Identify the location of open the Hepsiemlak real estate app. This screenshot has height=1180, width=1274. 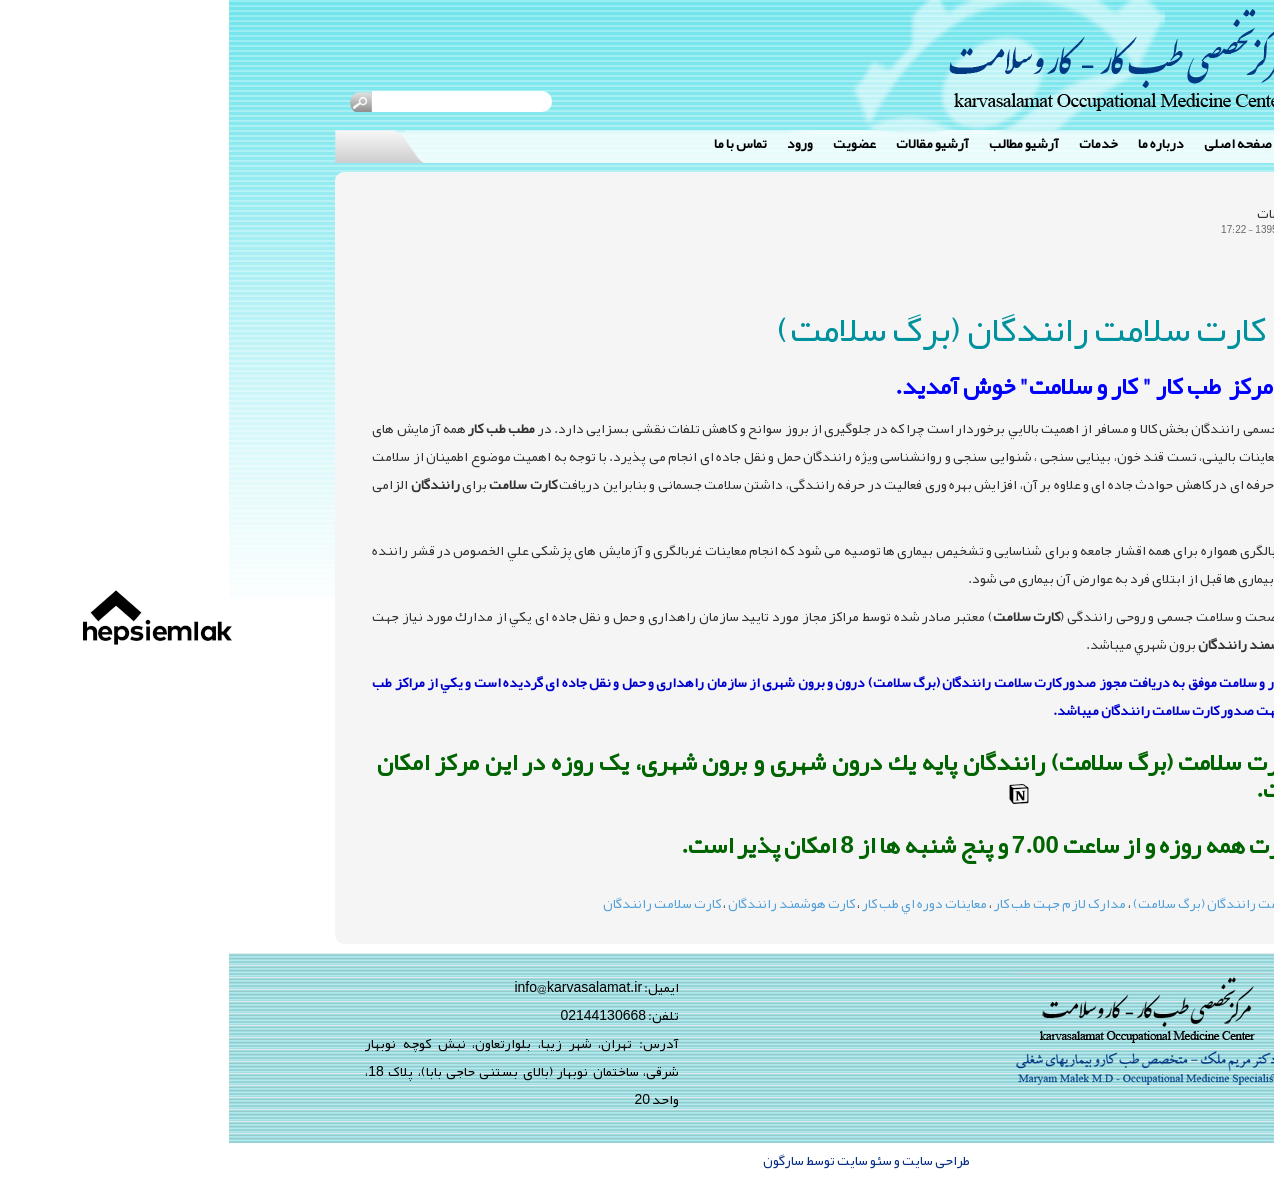
(157, 617).